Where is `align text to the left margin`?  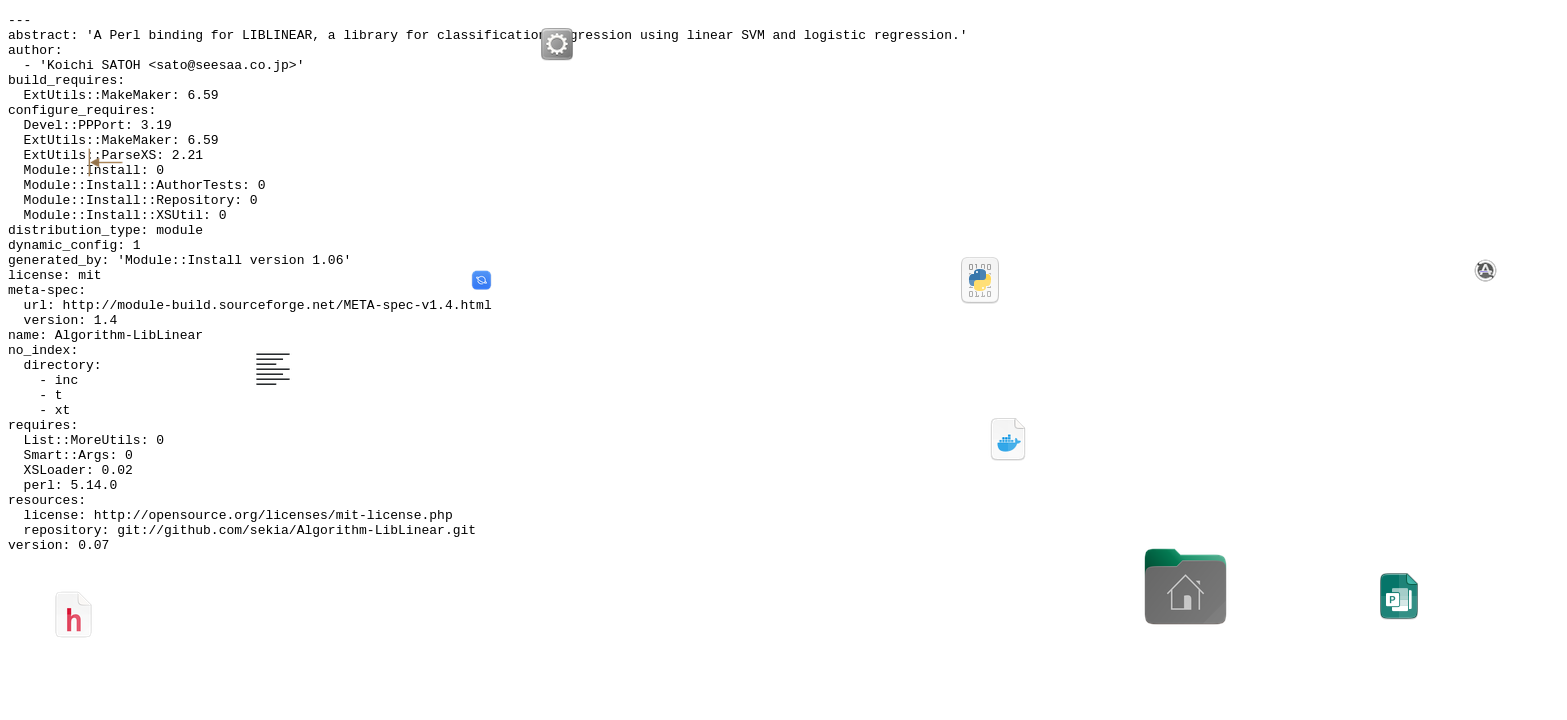
align text to the left margin is located at coordinates (273, 370).